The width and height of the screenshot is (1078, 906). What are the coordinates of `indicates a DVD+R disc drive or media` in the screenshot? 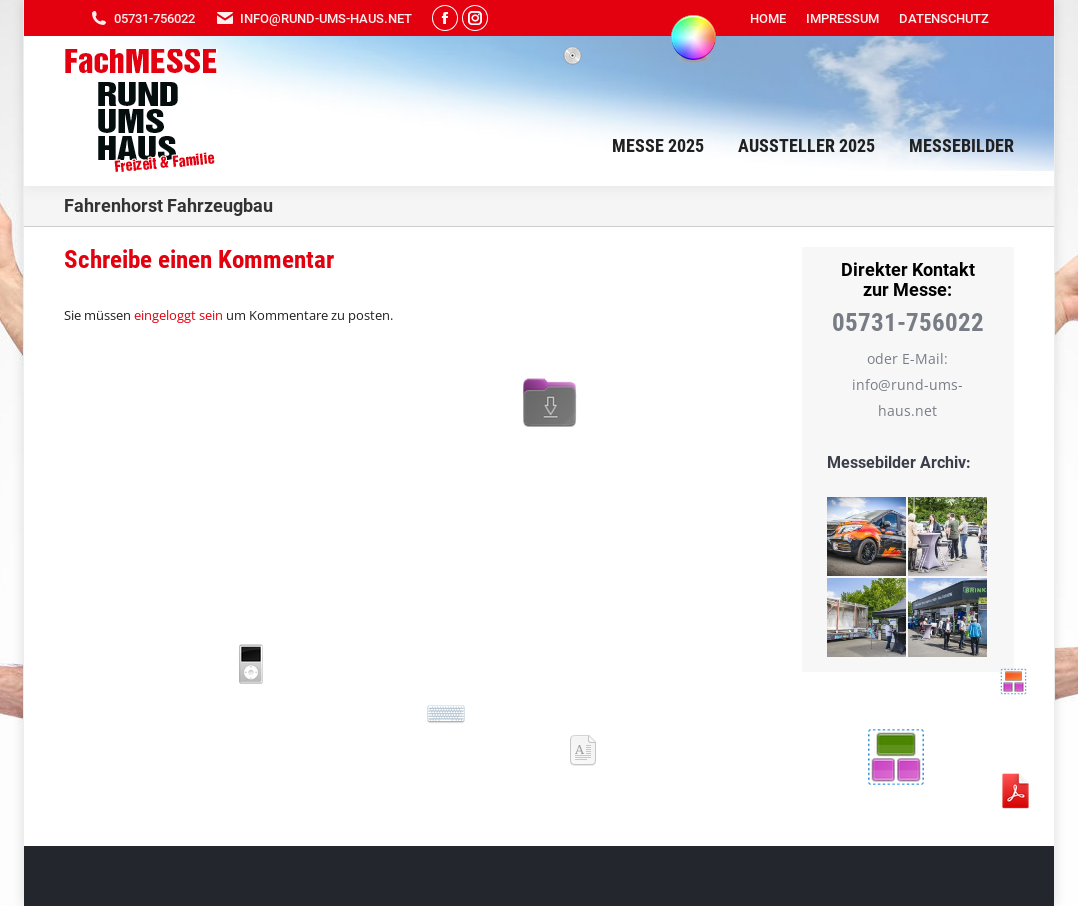 It's located at (572, 55).